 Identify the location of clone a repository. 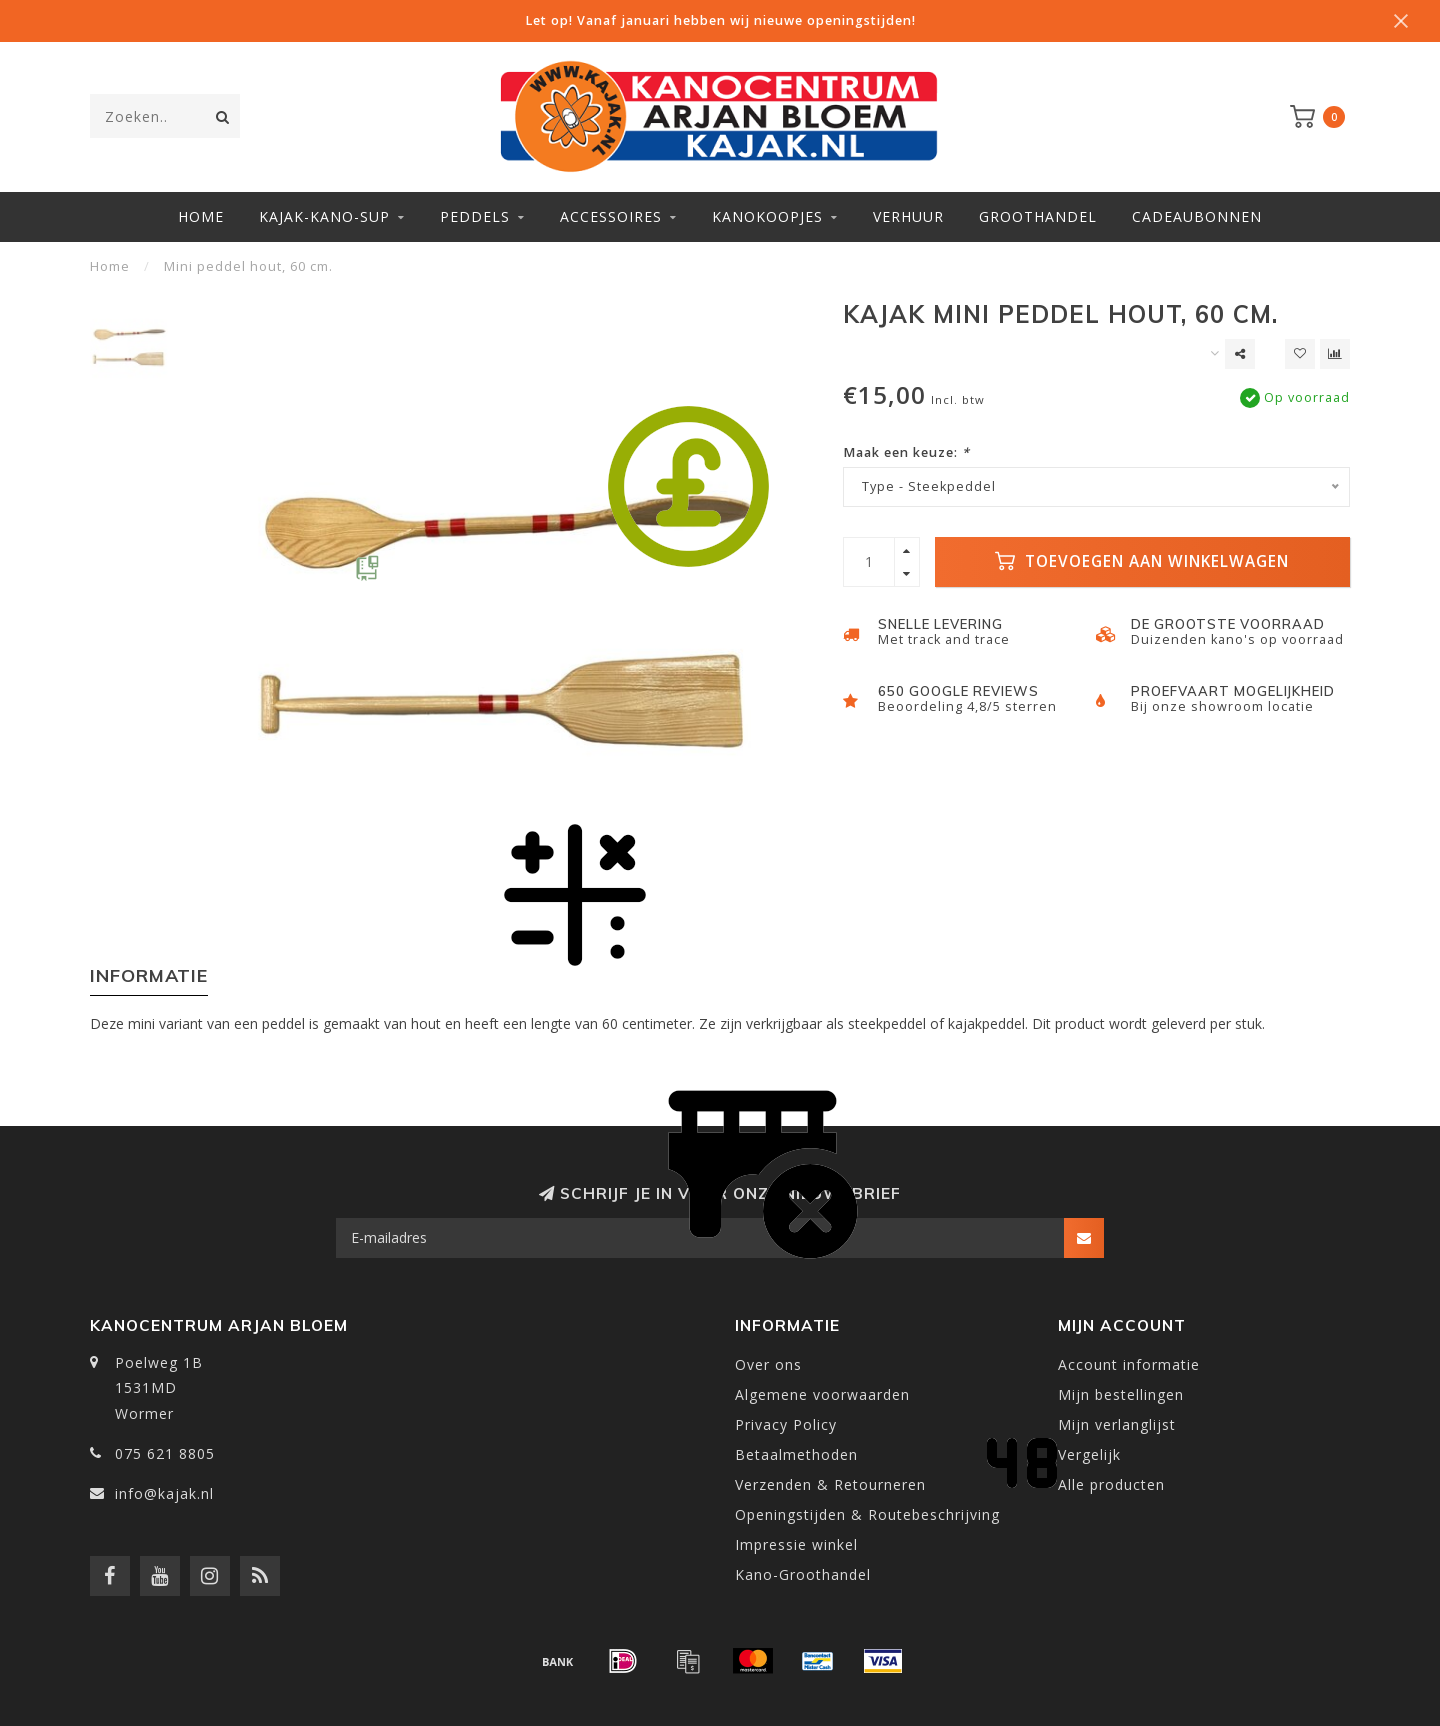
(366, 567).